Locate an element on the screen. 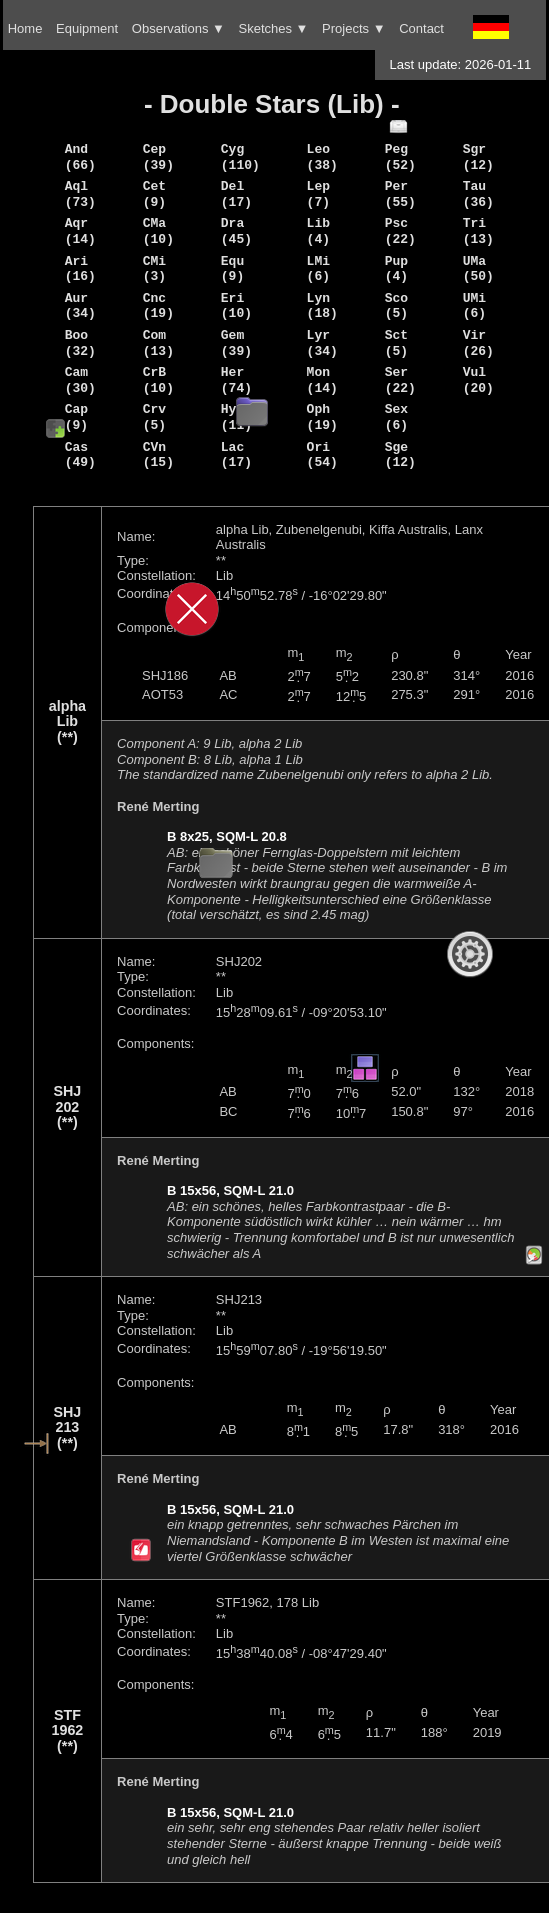  go to the last item or page is located at coordinates (36, 1443).